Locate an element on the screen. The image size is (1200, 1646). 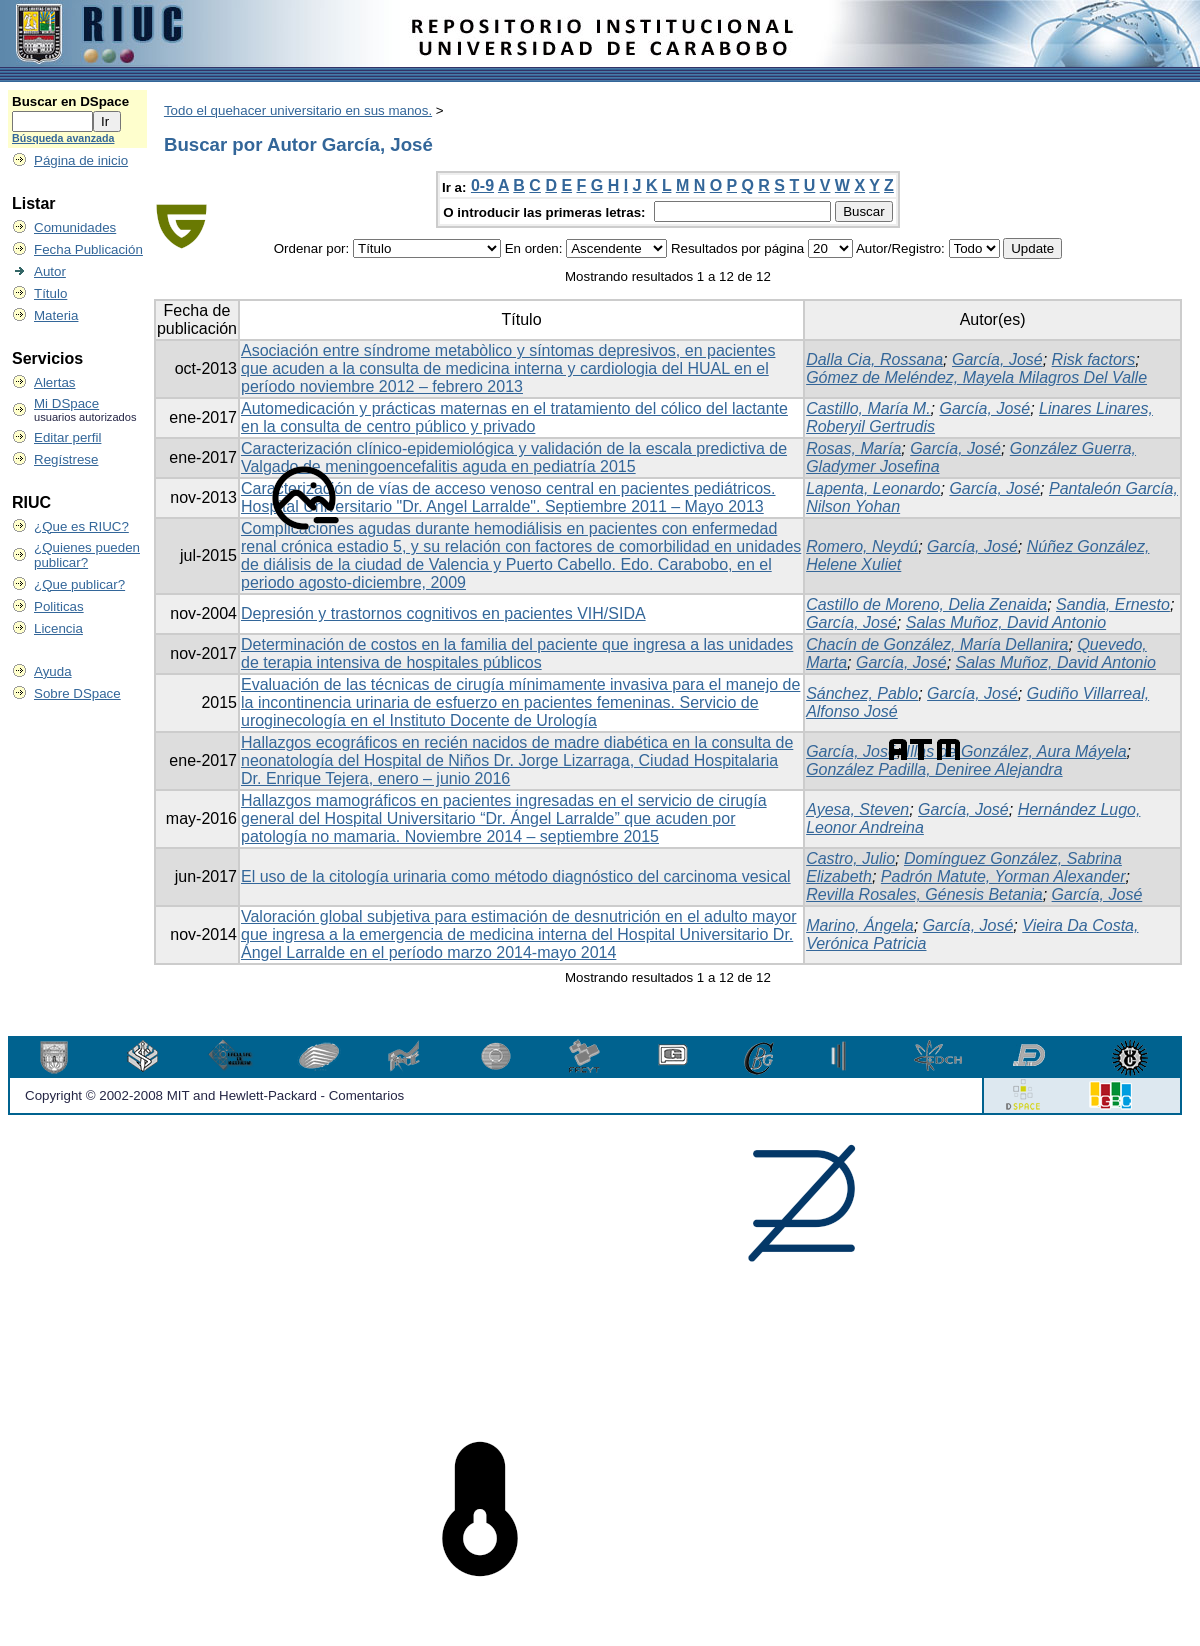
indicates low temperature reading is located at coordinates (480, 1509).